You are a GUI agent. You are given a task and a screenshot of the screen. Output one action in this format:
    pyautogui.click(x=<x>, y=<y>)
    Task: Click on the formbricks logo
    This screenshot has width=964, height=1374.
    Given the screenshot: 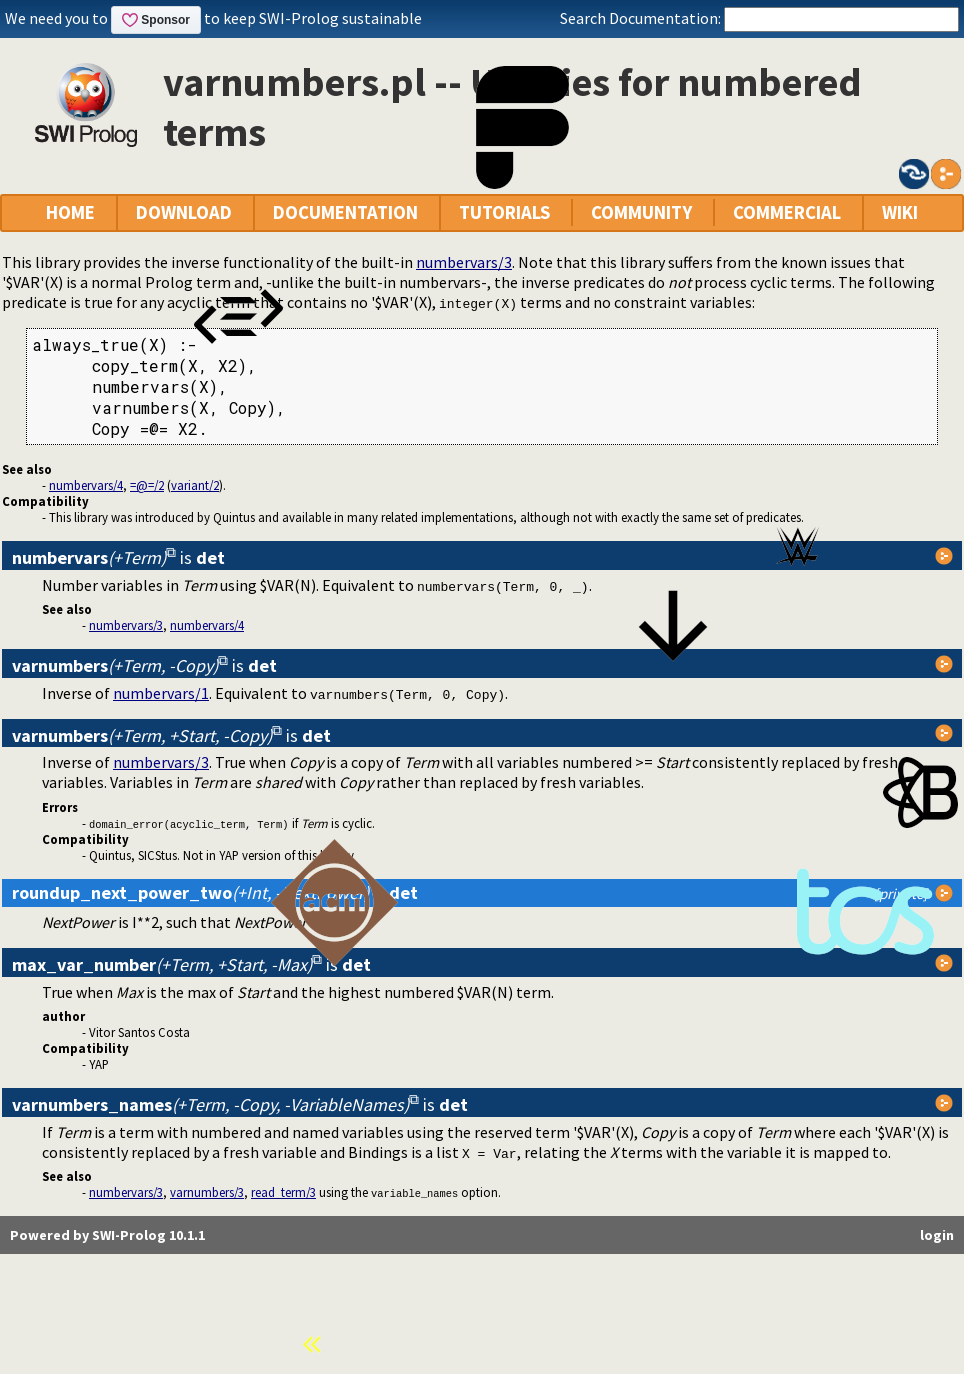 What is the action you would take?
    pyautogui.click(x=522, y=127)
    